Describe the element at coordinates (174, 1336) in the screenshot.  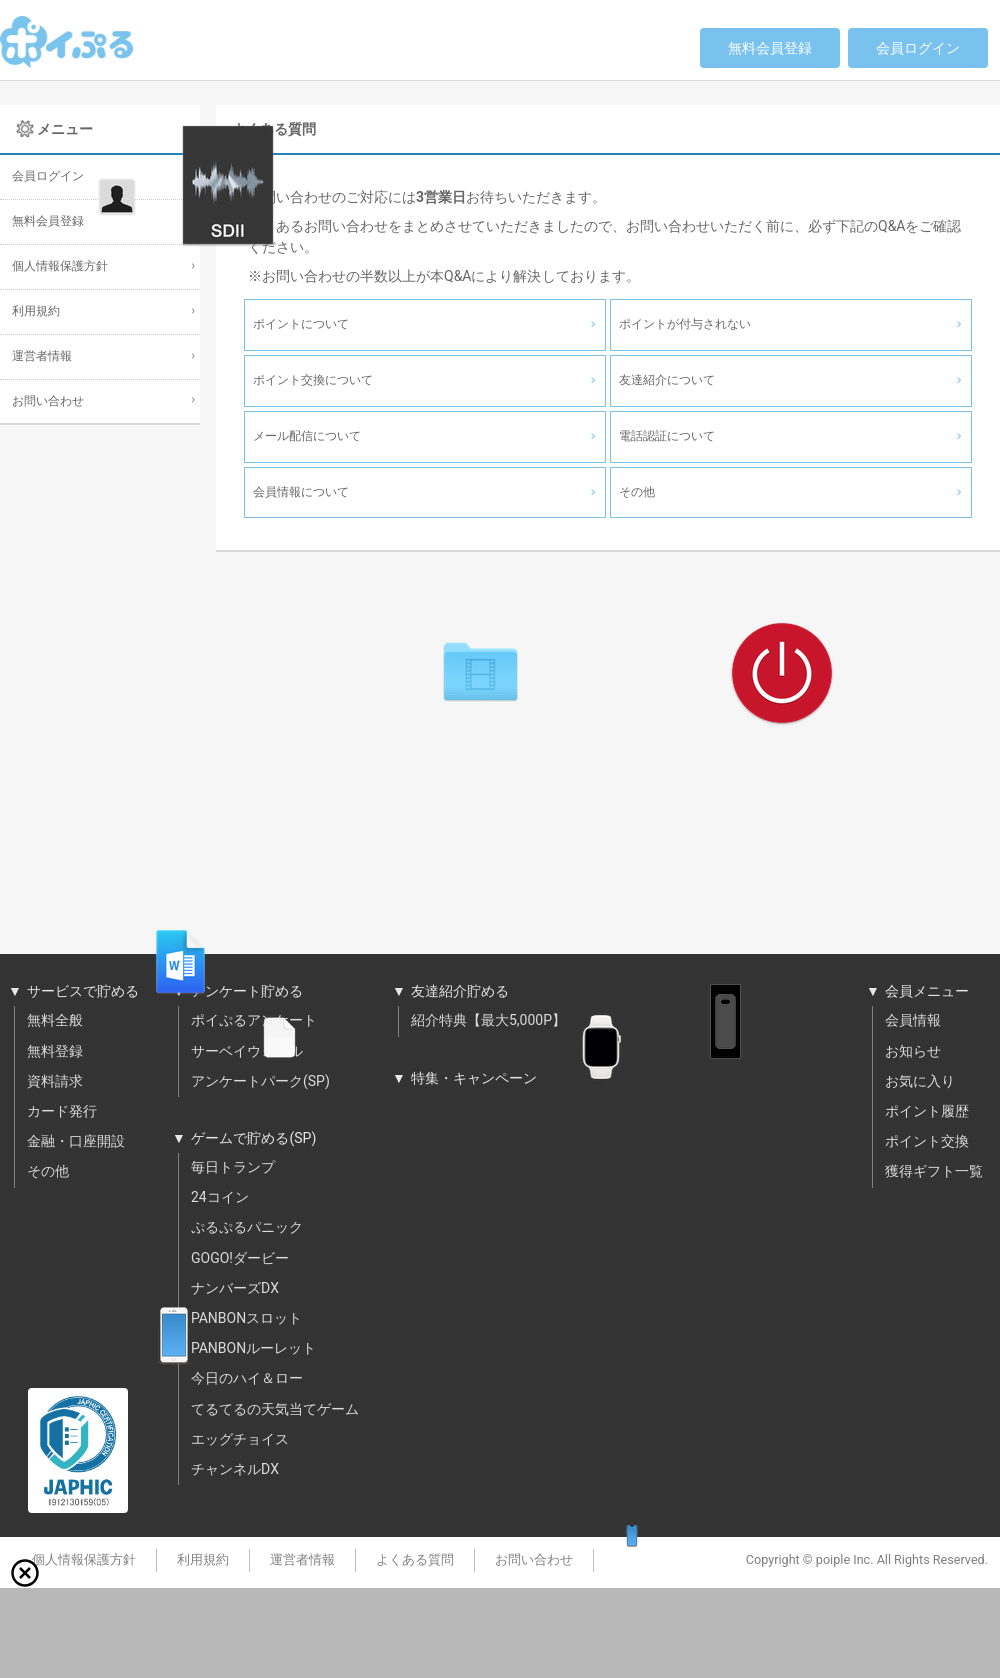
I see `indicates a connected iPhone device` at that location.